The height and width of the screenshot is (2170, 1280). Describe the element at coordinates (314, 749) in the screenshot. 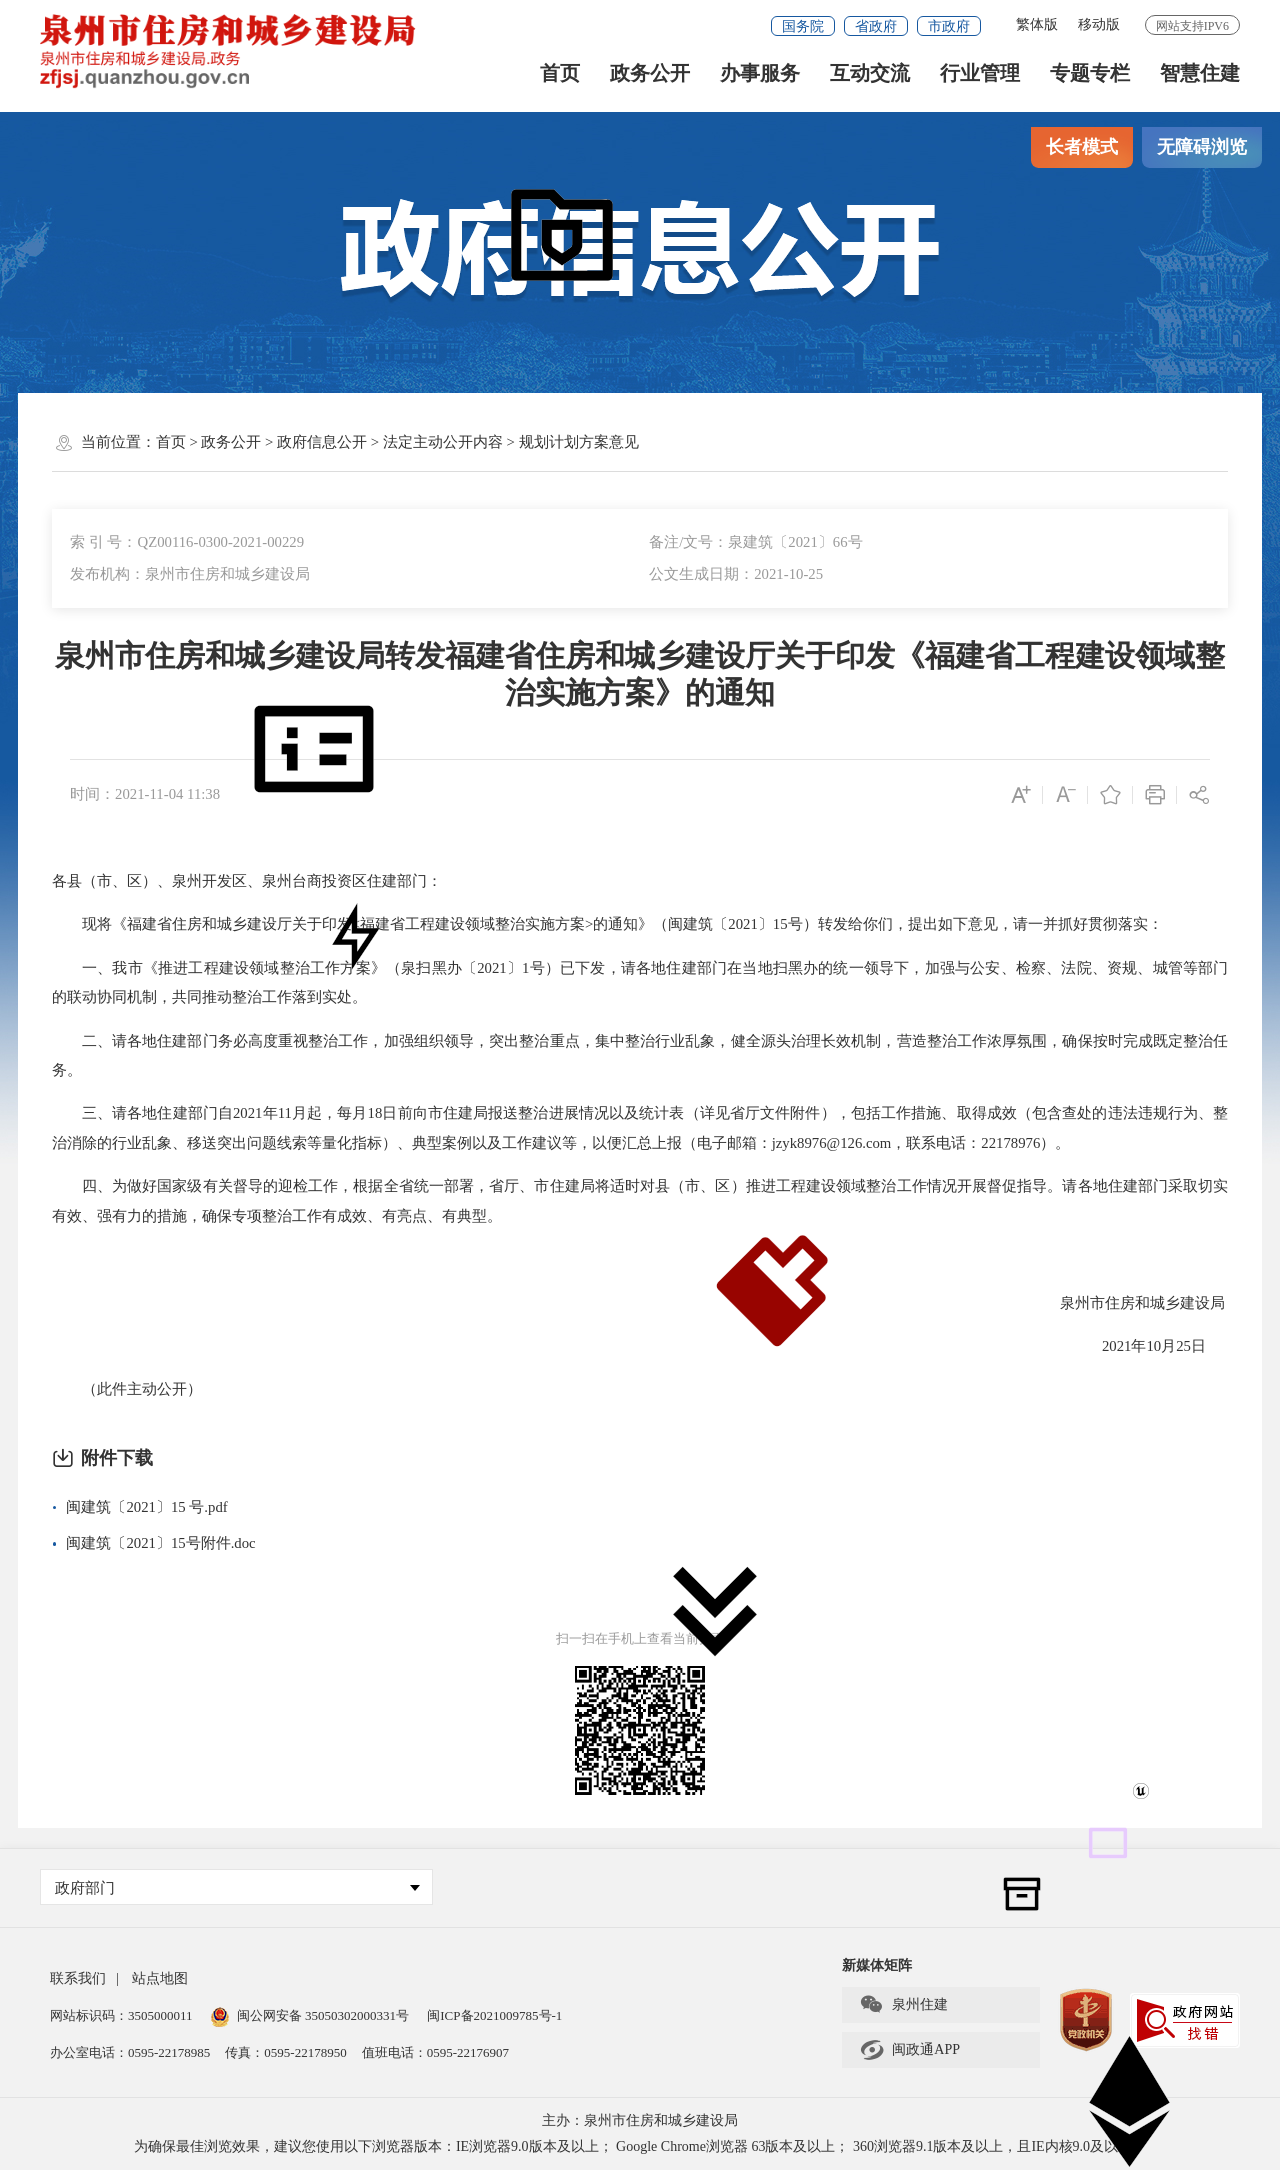

I see `view contact or business card details` at that location.